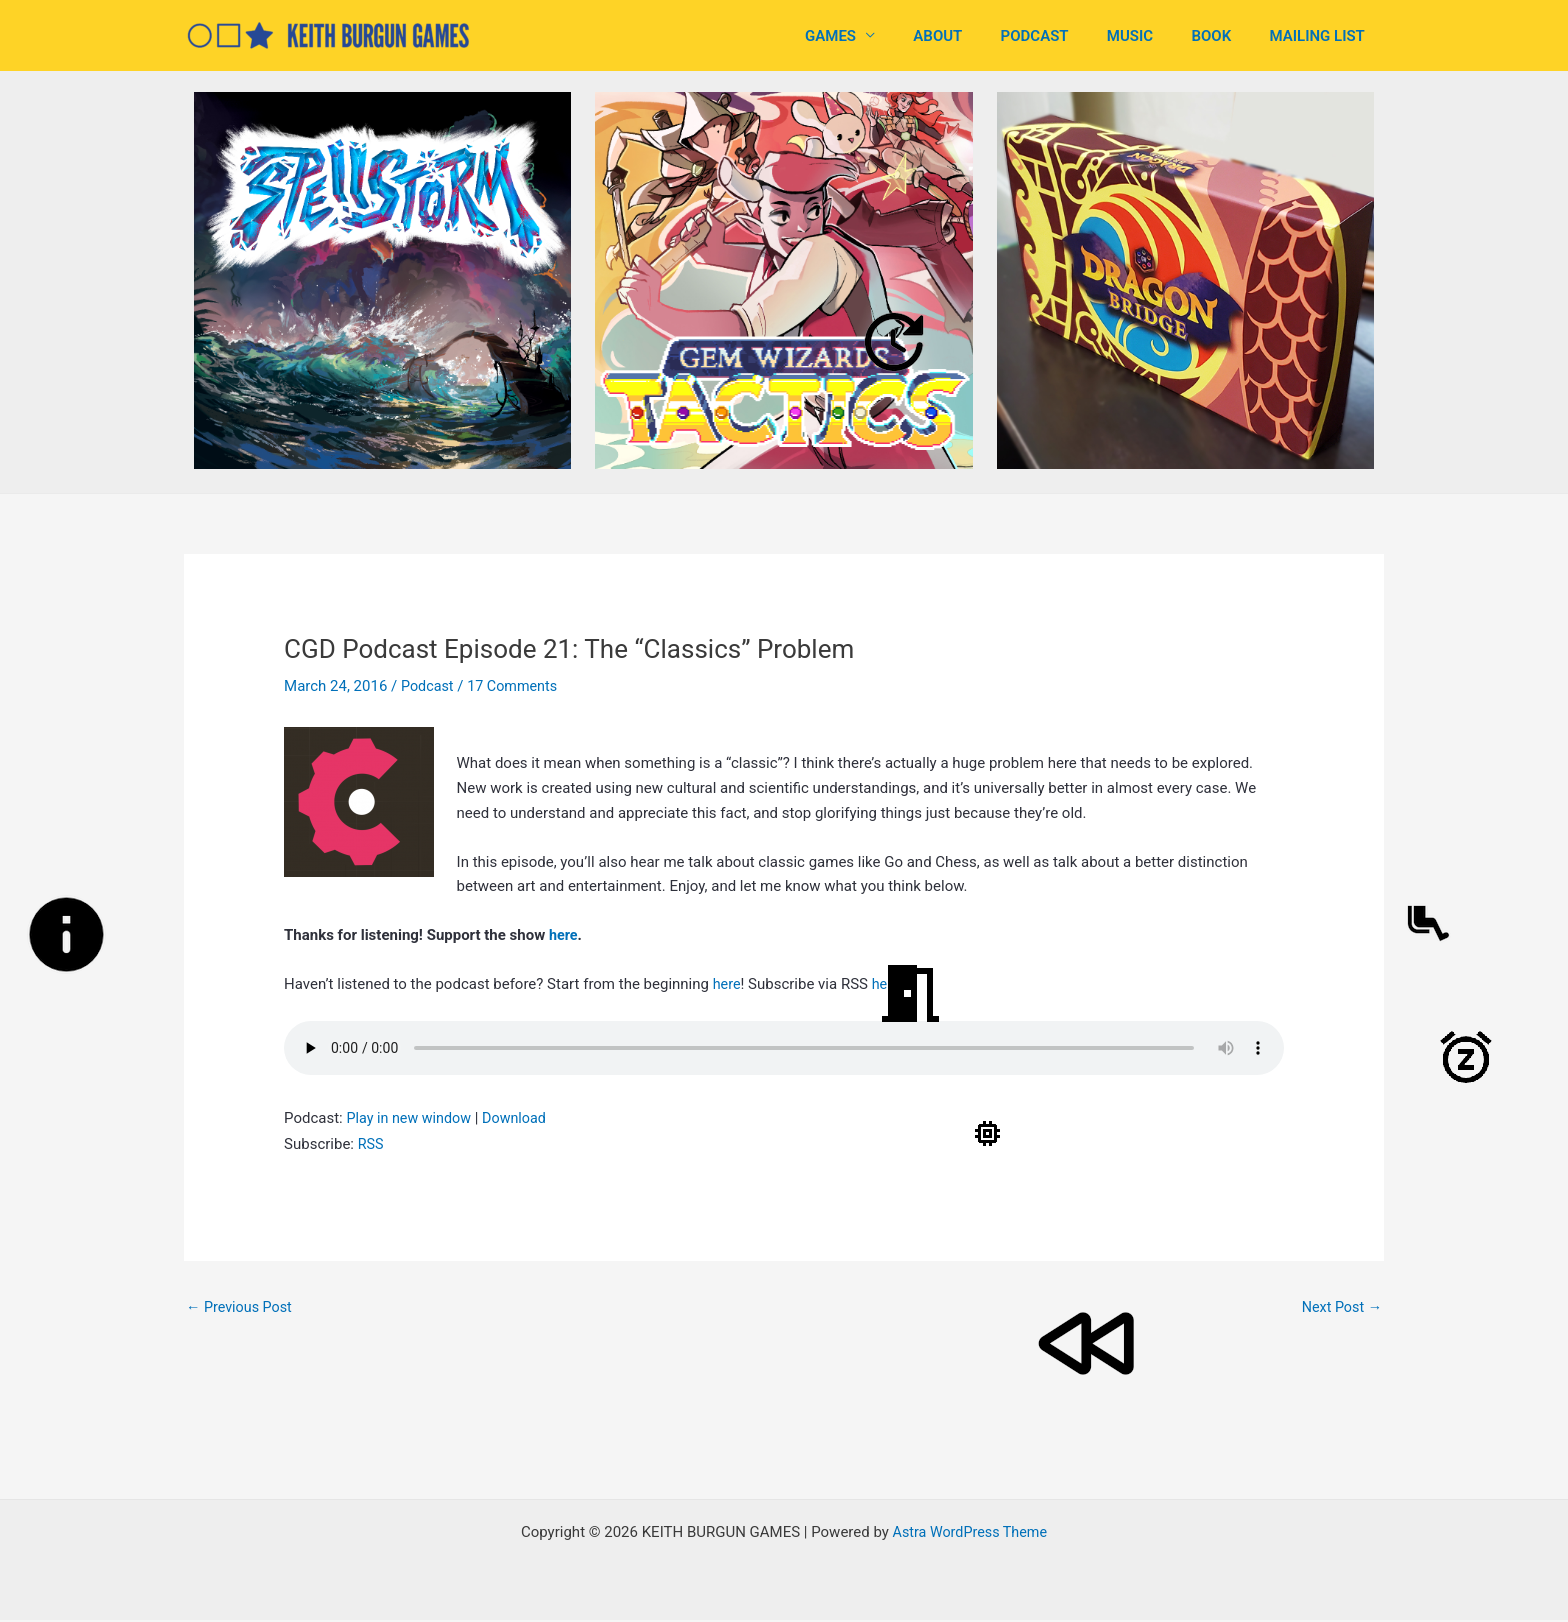 The height and width of the screenshot is (1622, 1568). Describe the element at coordinates (894, 342) in the screenshot. I see `check for updates` at that location.